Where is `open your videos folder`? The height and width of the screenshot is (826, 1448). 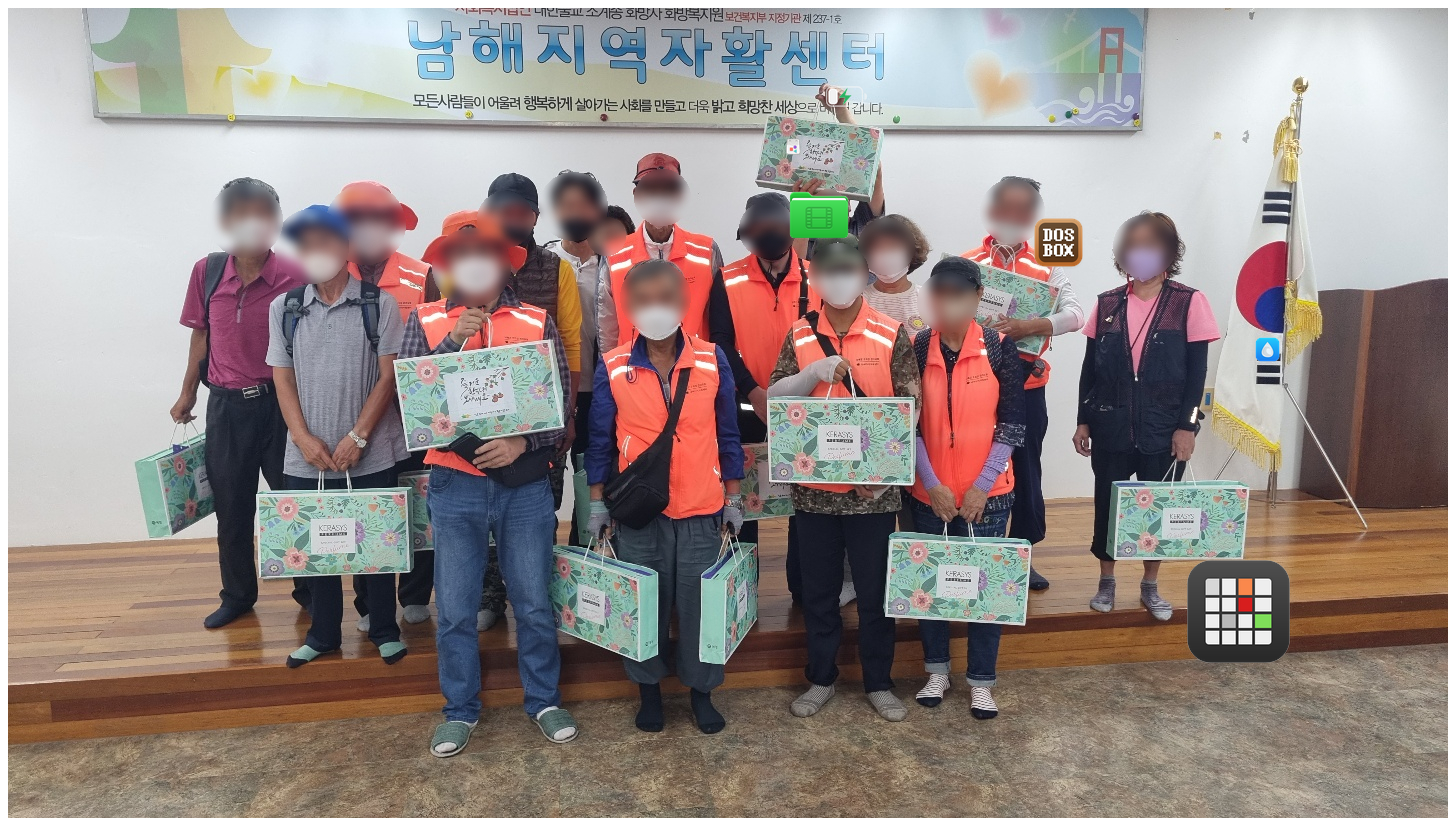 open your videos folder is located at coordinates (819, 215).